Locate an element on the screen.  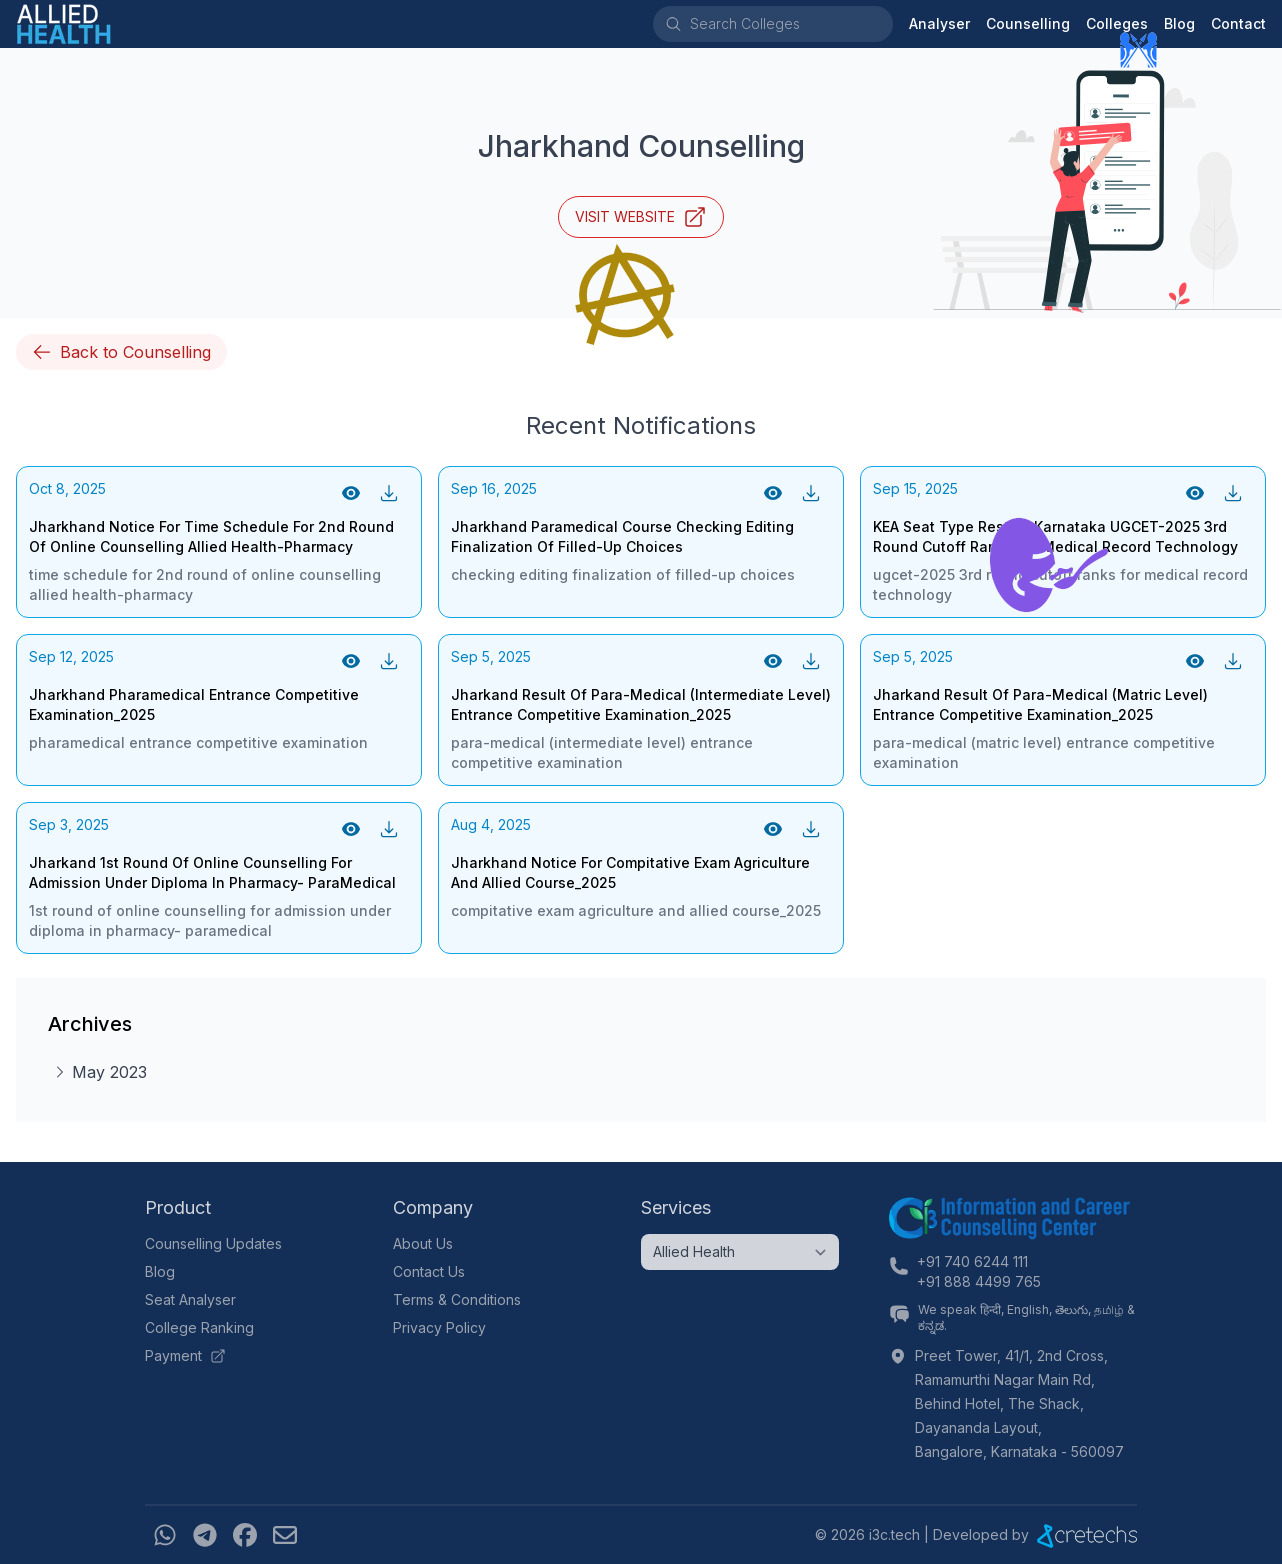
indicates eating or mealtime activity is located at coordinates (1049, 565).